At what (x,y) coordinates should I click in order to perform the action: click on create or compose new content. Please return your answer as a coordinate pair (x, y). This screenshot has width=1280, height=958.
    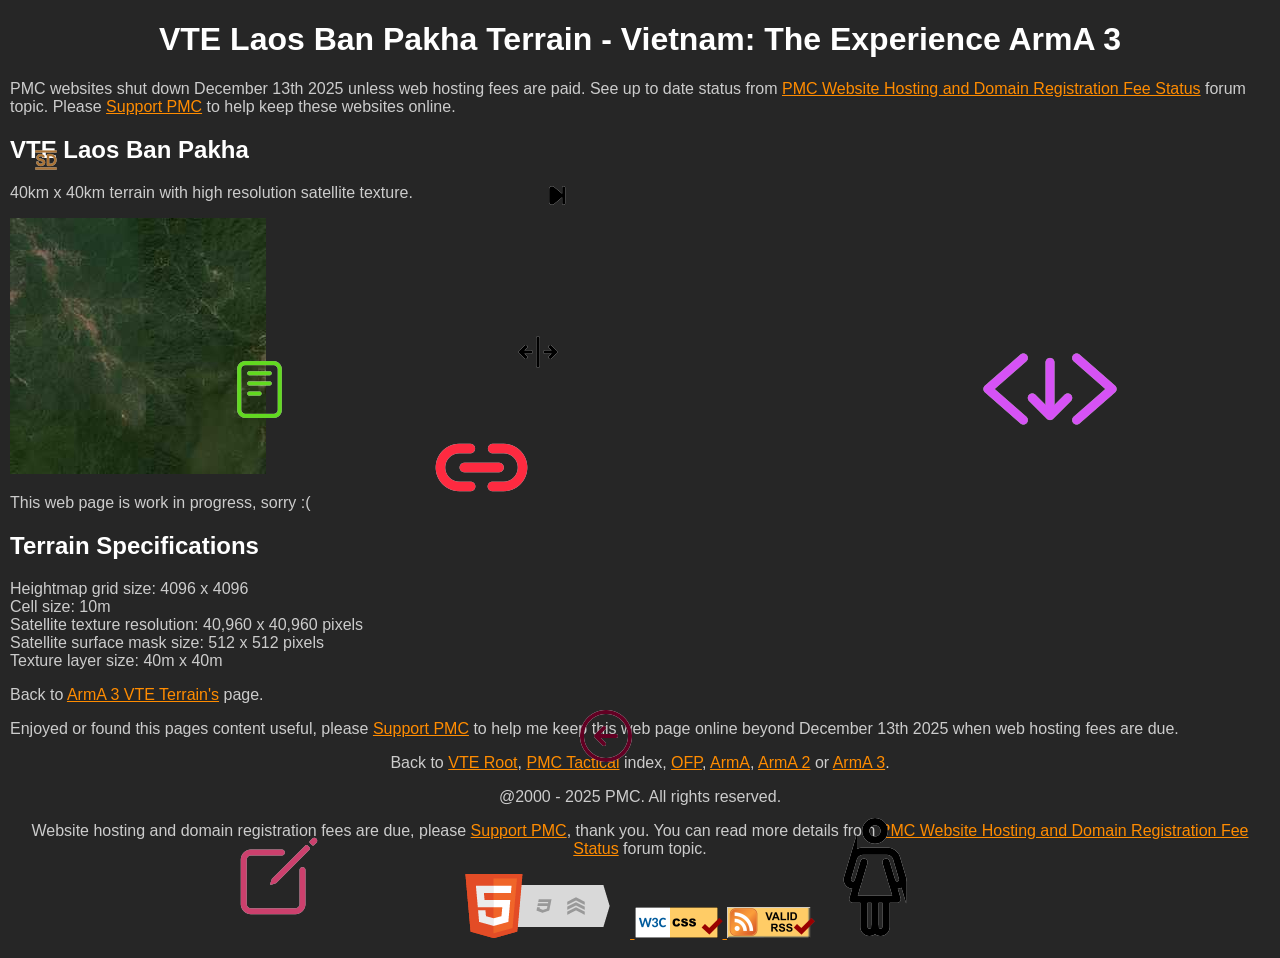
    Looking at the image, I should click on (279, 876).